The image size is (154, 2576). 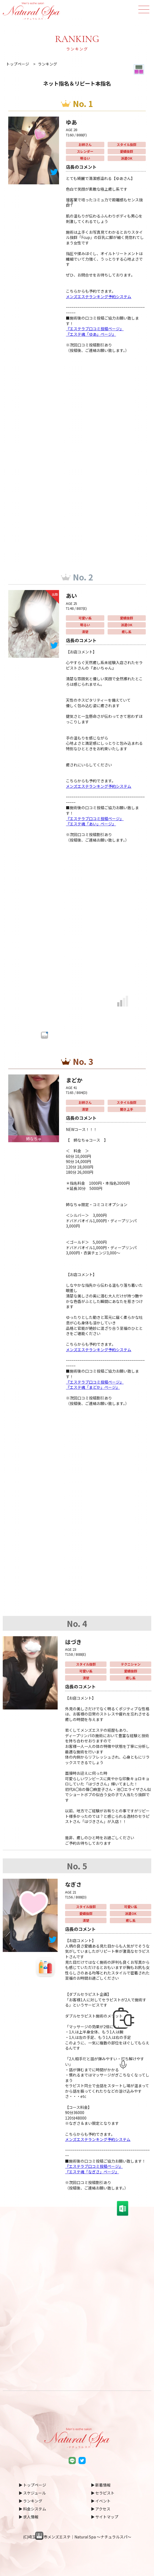 What do you see at coordinates (70, 203) in the screenshot?
I see `start a video call` at bounding box center [70, 203].